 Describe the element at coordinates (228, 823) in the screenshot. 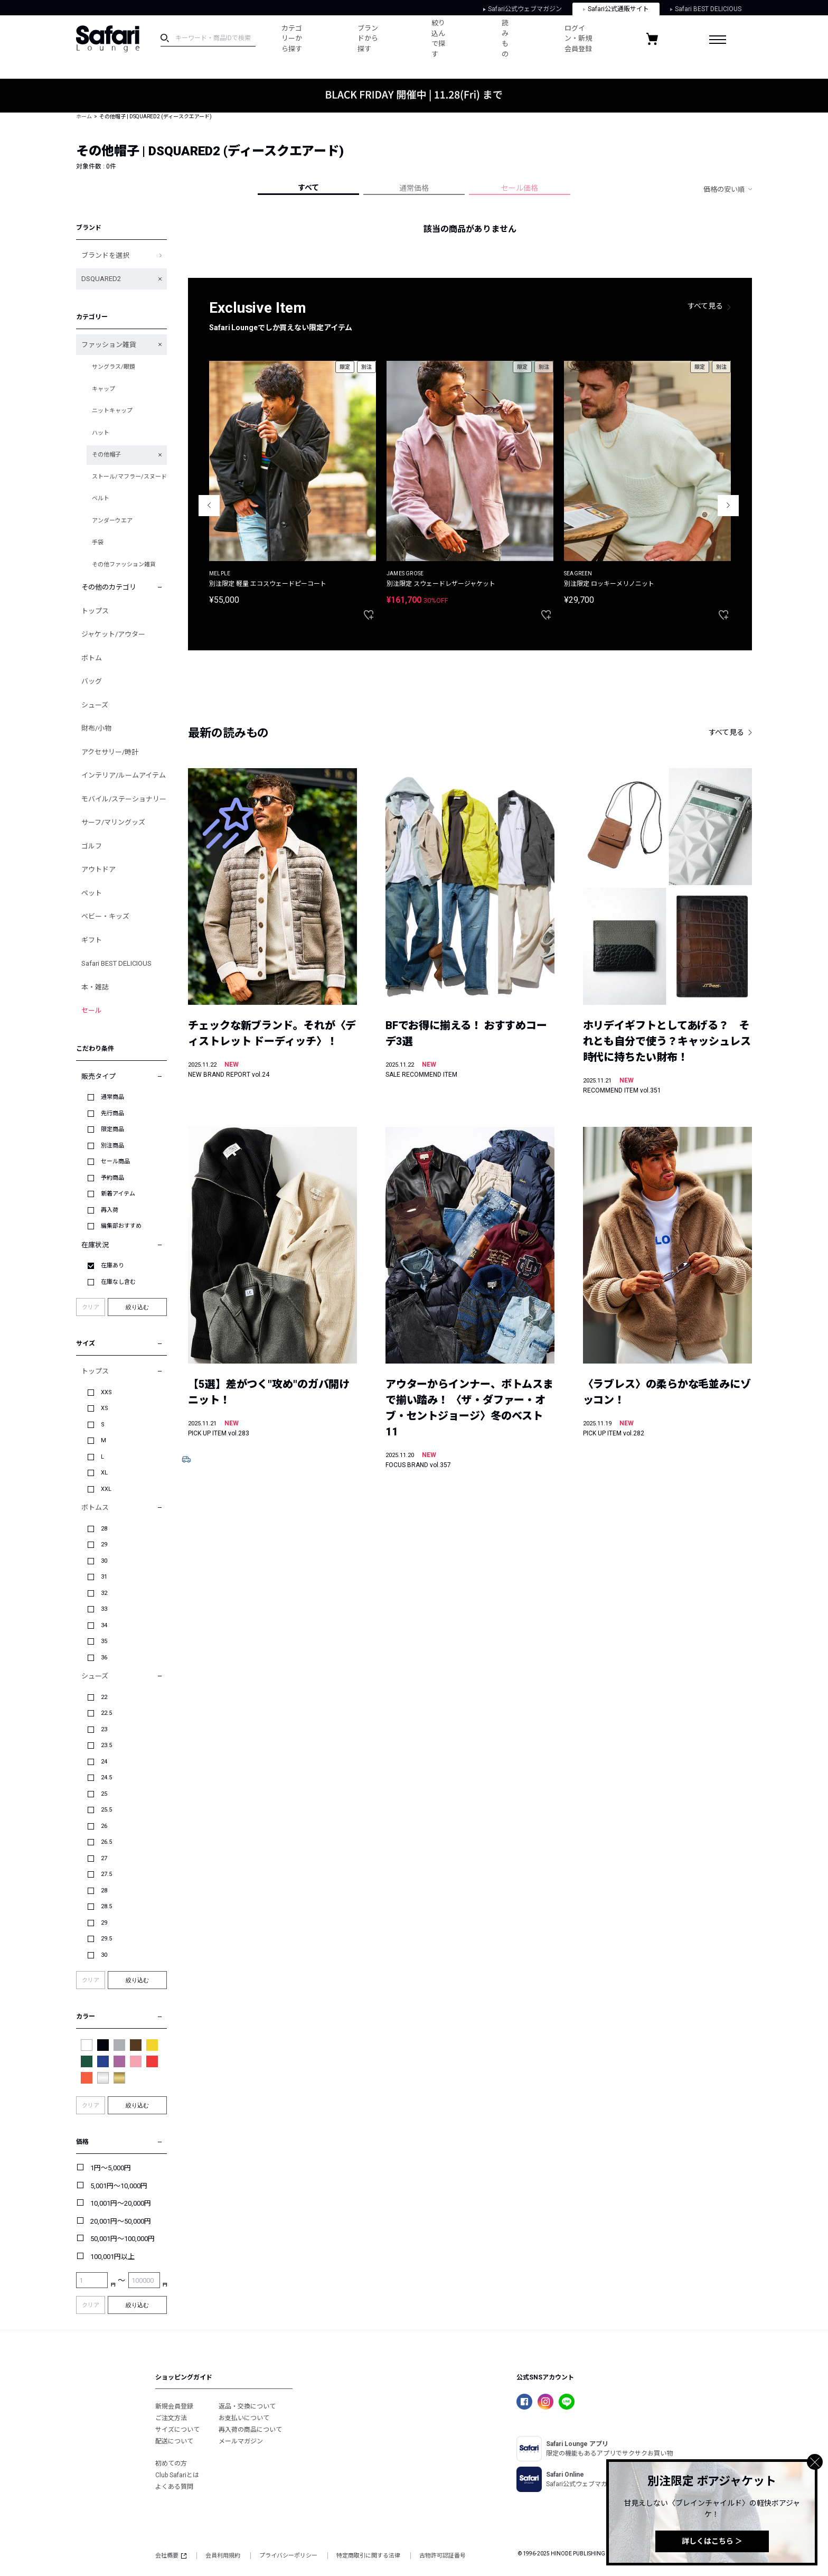

I see `add to favorites or wishlist` at that location.